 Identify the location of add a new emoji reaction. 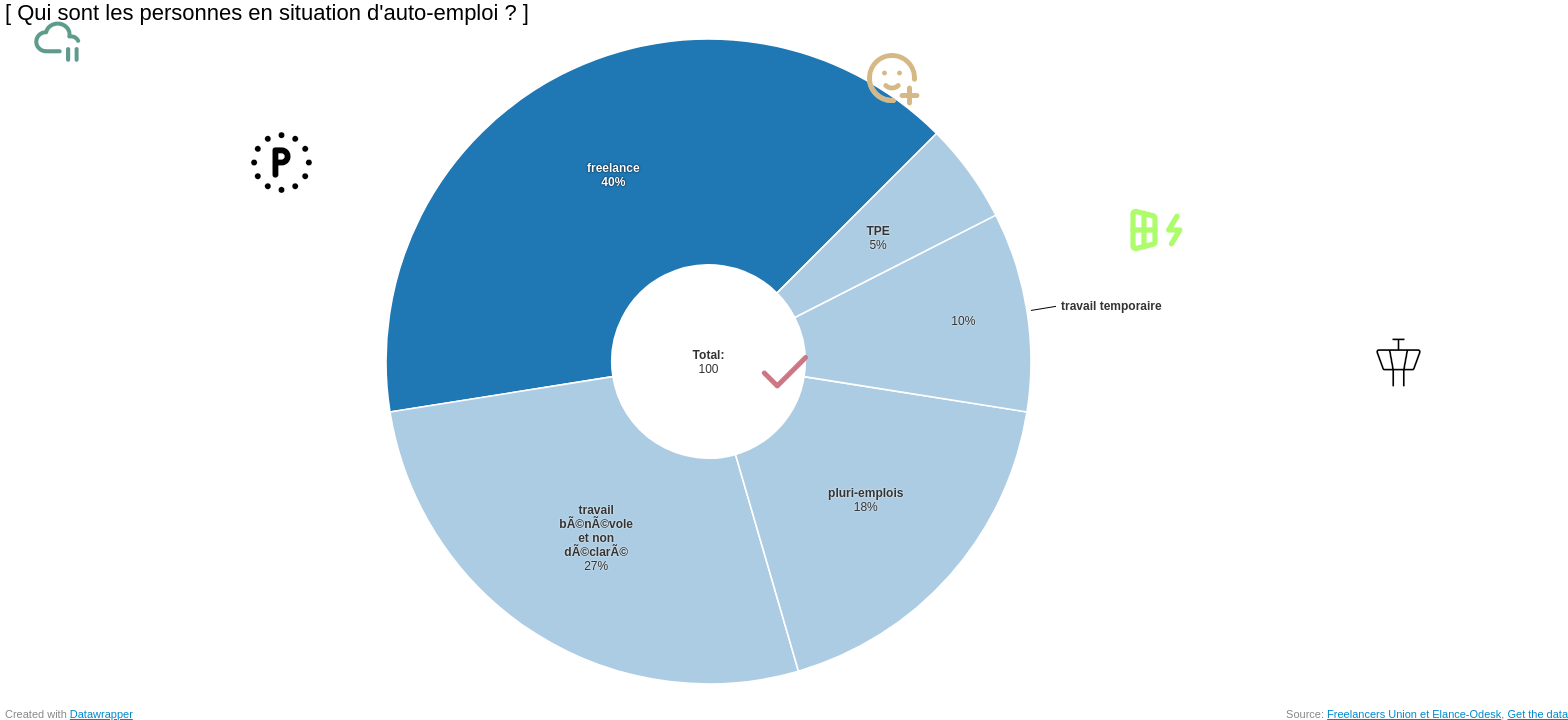
(892, 78).